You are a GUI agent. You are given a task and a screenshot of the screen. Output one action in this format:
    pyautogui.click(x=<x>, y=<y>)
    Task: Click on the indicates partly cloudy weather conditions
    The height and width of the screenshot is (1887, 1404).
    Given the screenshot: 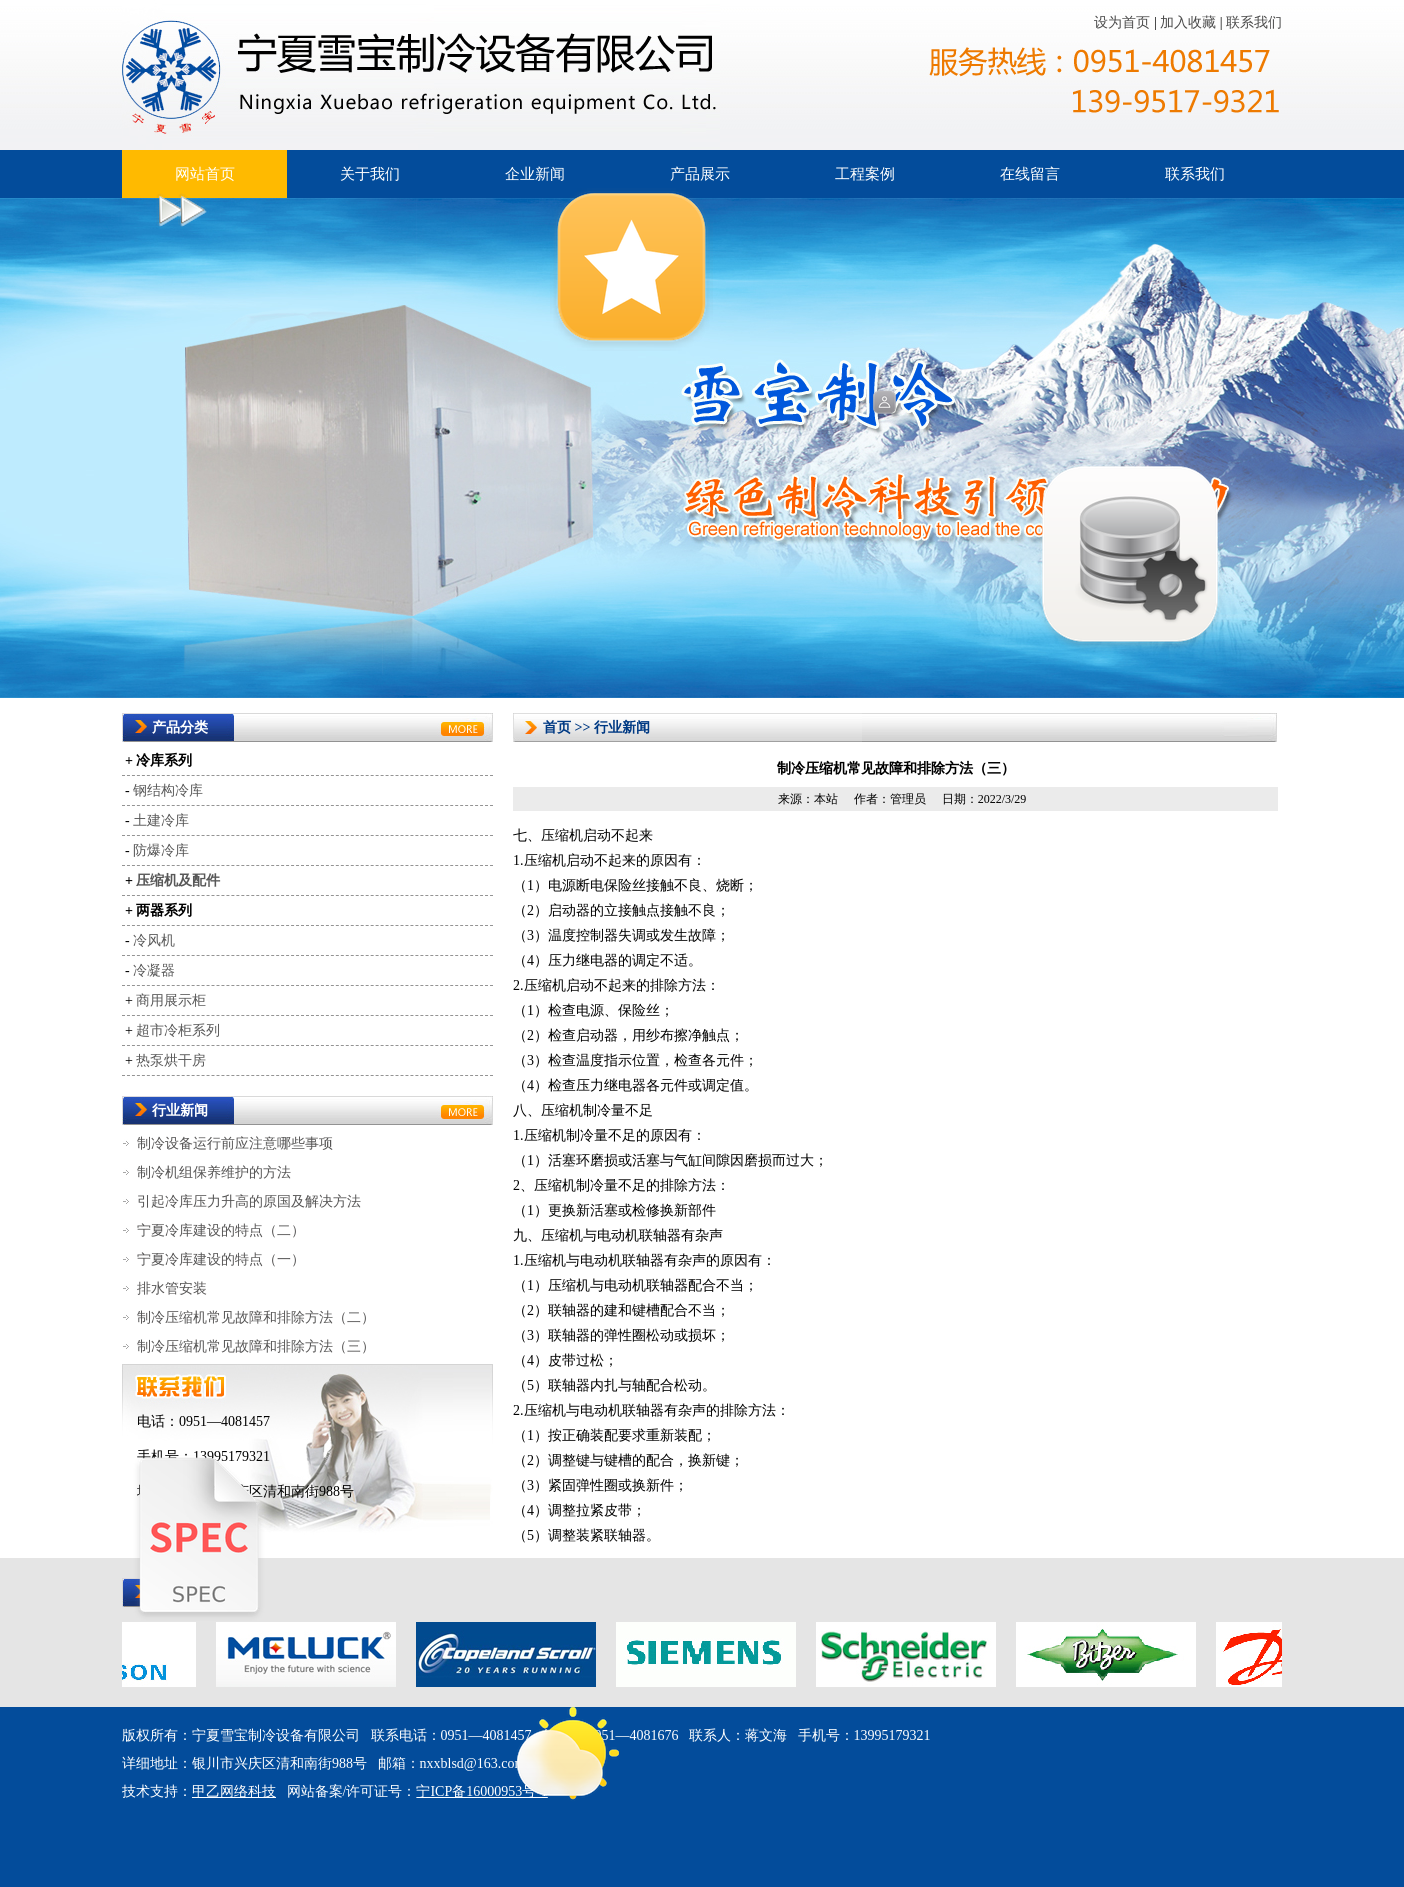 What is the action you would take?
    pyautogui.click(x=568, y=1753)
    